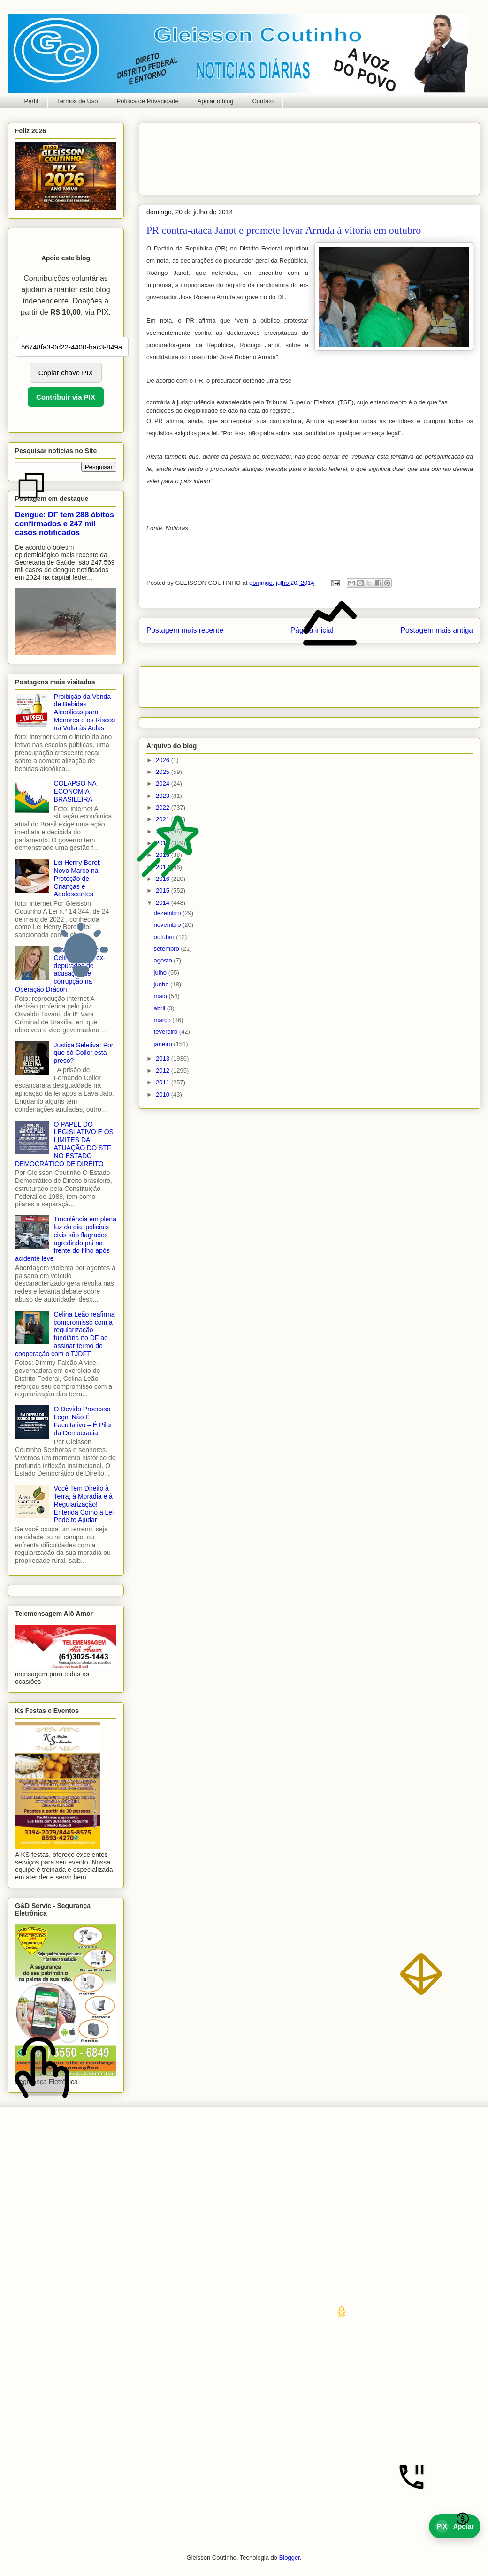  What do you see at coordinates (81, 950) in the screenshot?
I see `view tips or helpful suggestions` at bounding box center [81, 950].